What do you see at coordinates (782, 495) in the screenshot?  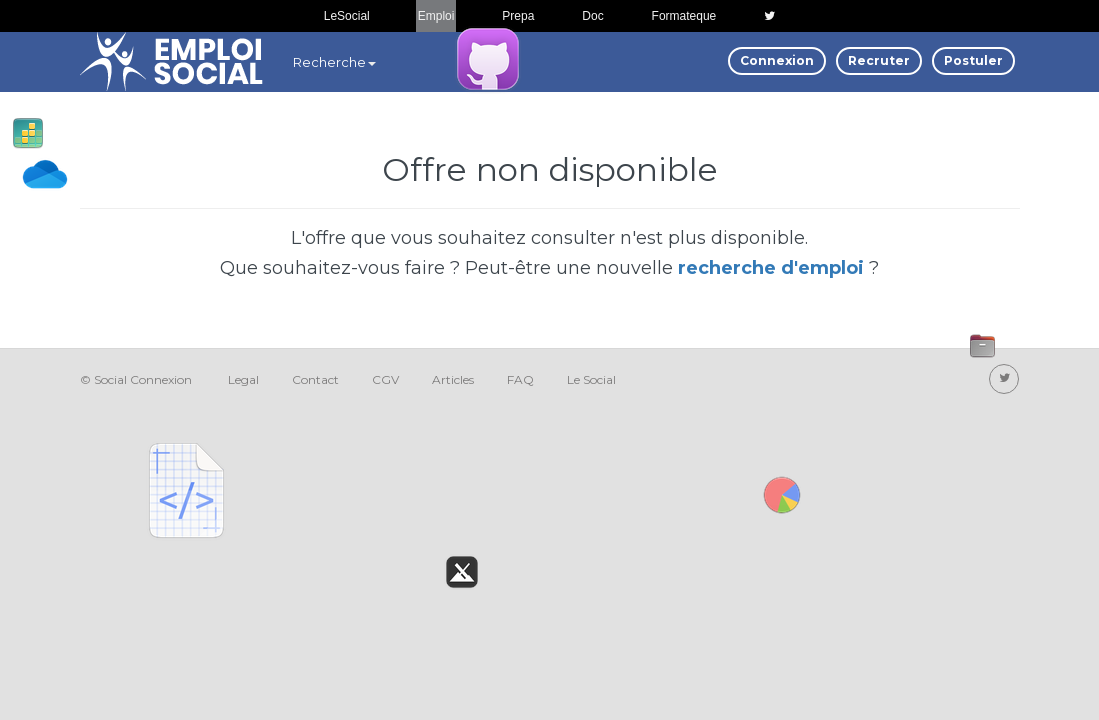 I see `open baobab disk usage analyzer` at bounding box center [782, 495].